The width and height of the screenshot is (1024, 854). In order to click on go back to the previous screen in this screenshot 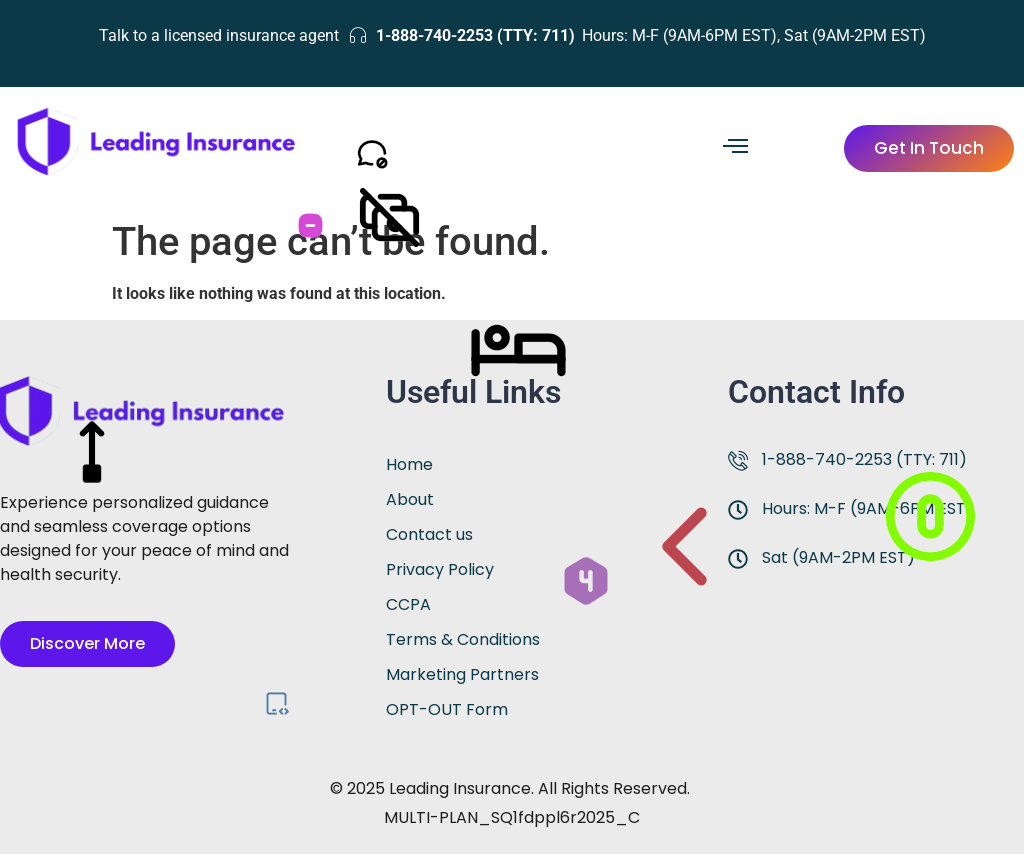, I will do `click(684, 546)`.